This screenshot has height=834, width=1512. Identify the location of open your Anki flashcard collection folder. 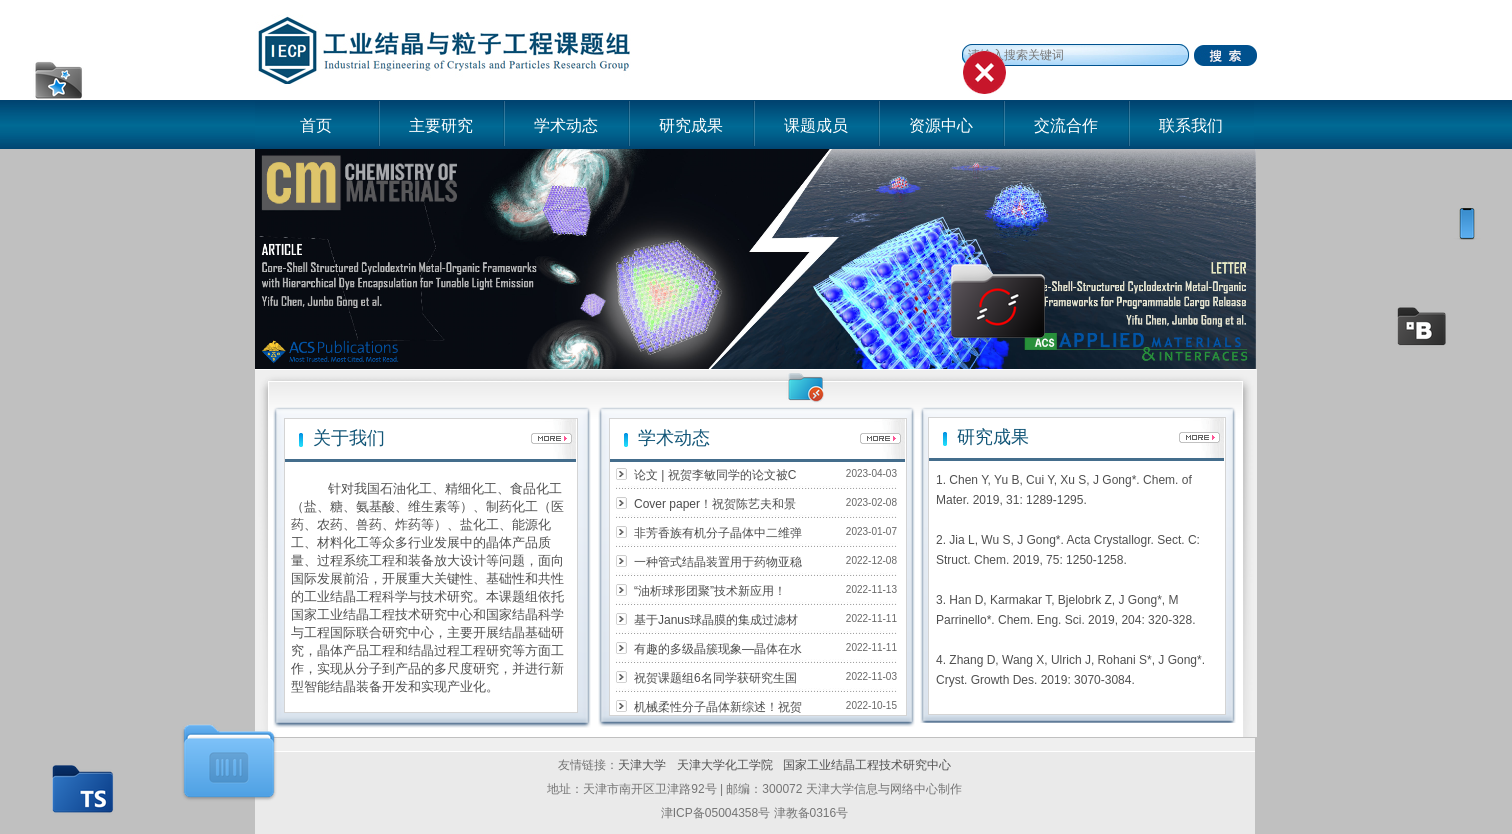
(58, 81).